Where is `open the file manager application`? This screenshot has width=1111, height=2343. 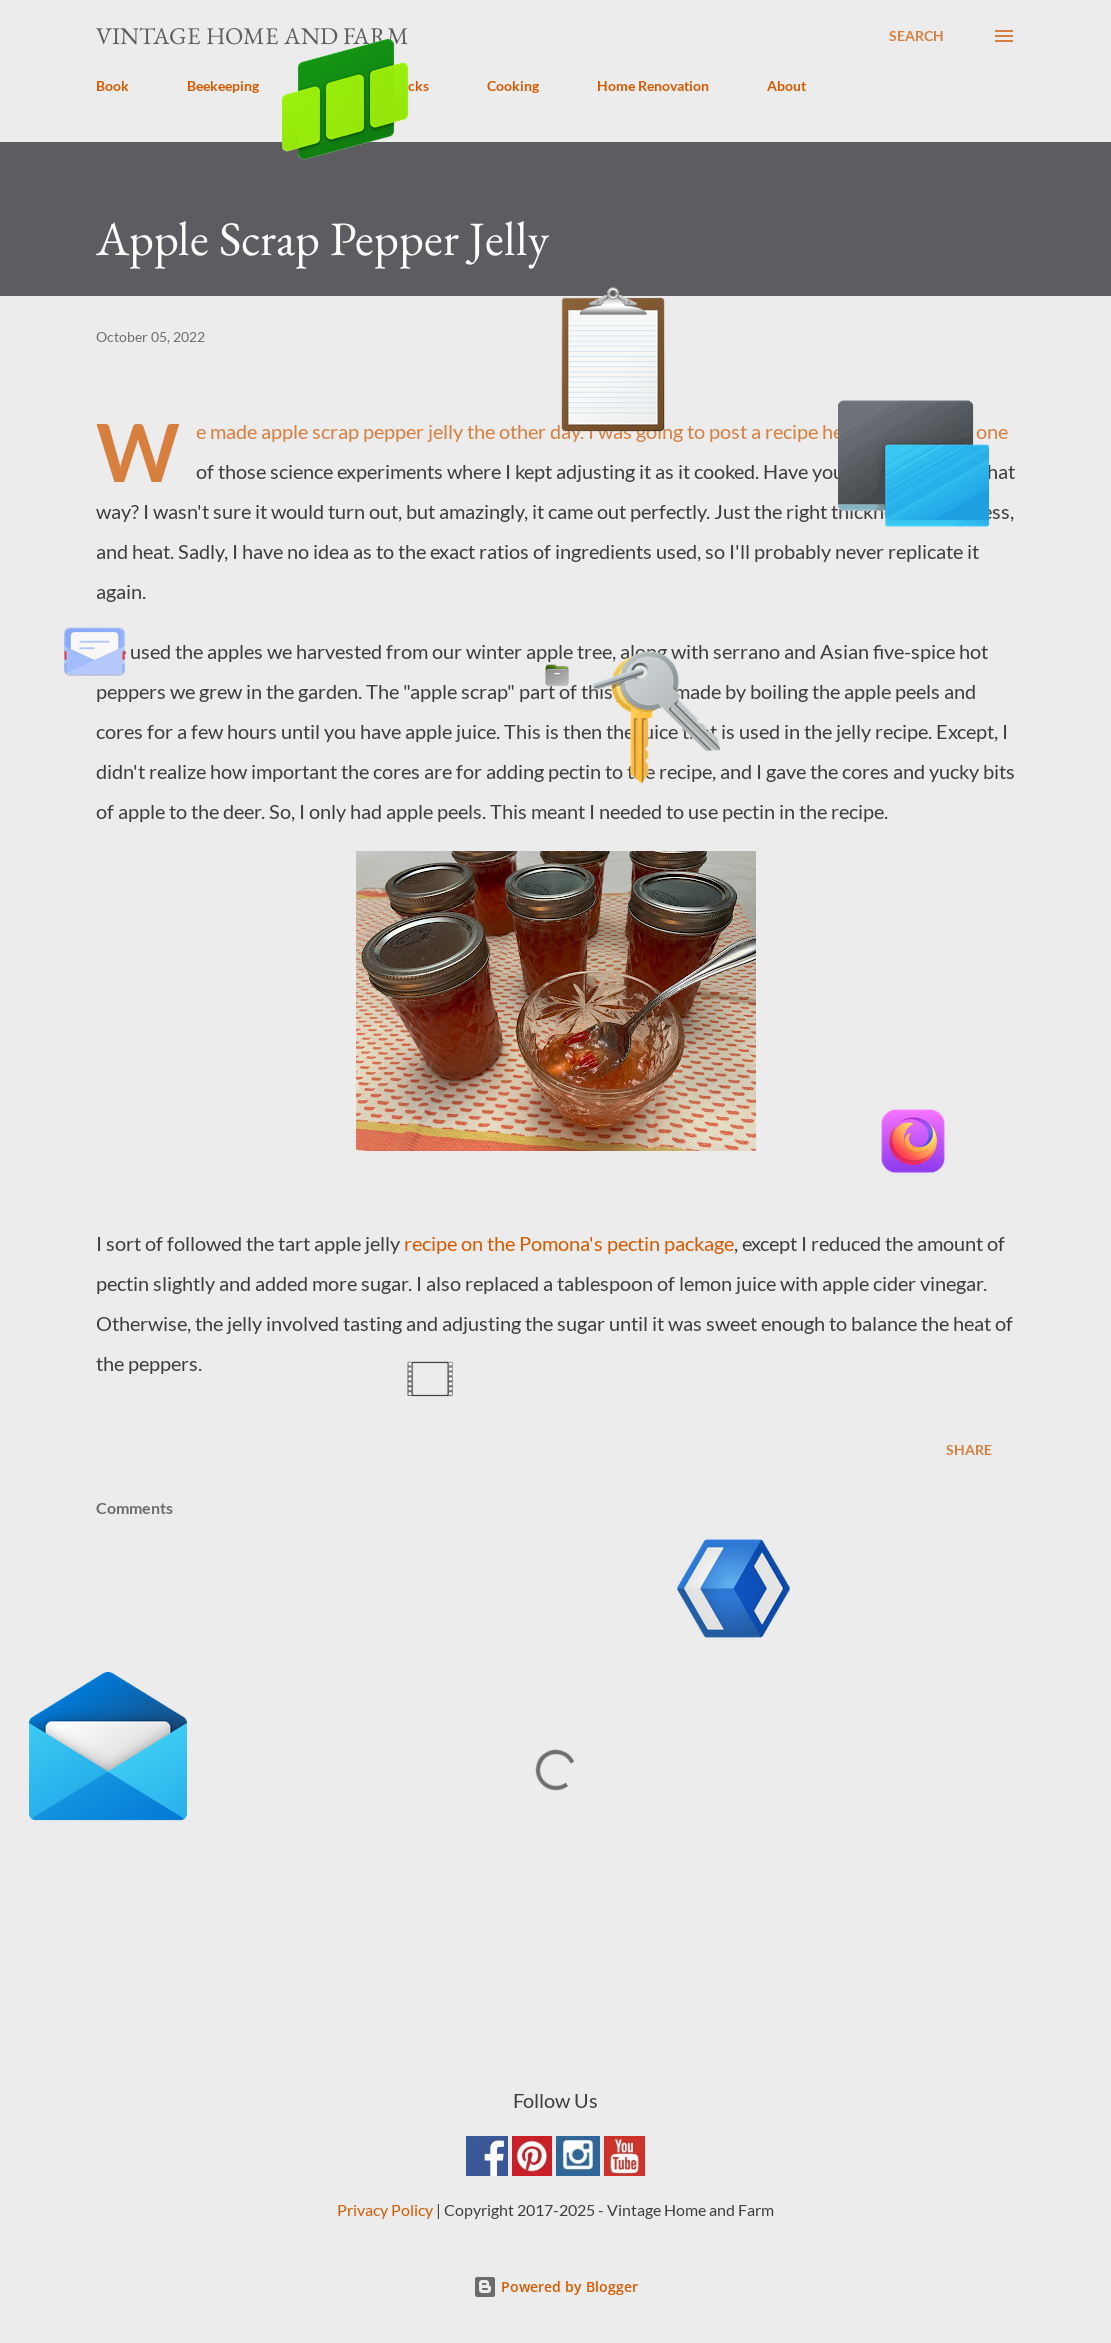 open the file manager application is located at coordinates (557, 675).